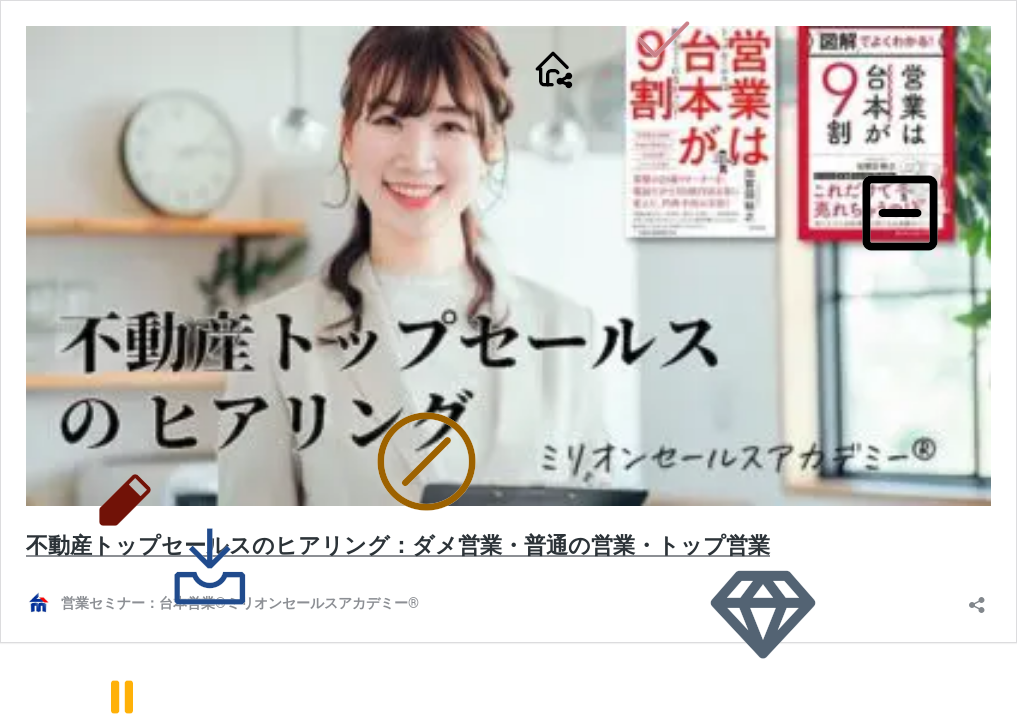 The width and height of the screenshot is (1017, 720). I want to click on remove a file from the diff view, so click(900, 213).